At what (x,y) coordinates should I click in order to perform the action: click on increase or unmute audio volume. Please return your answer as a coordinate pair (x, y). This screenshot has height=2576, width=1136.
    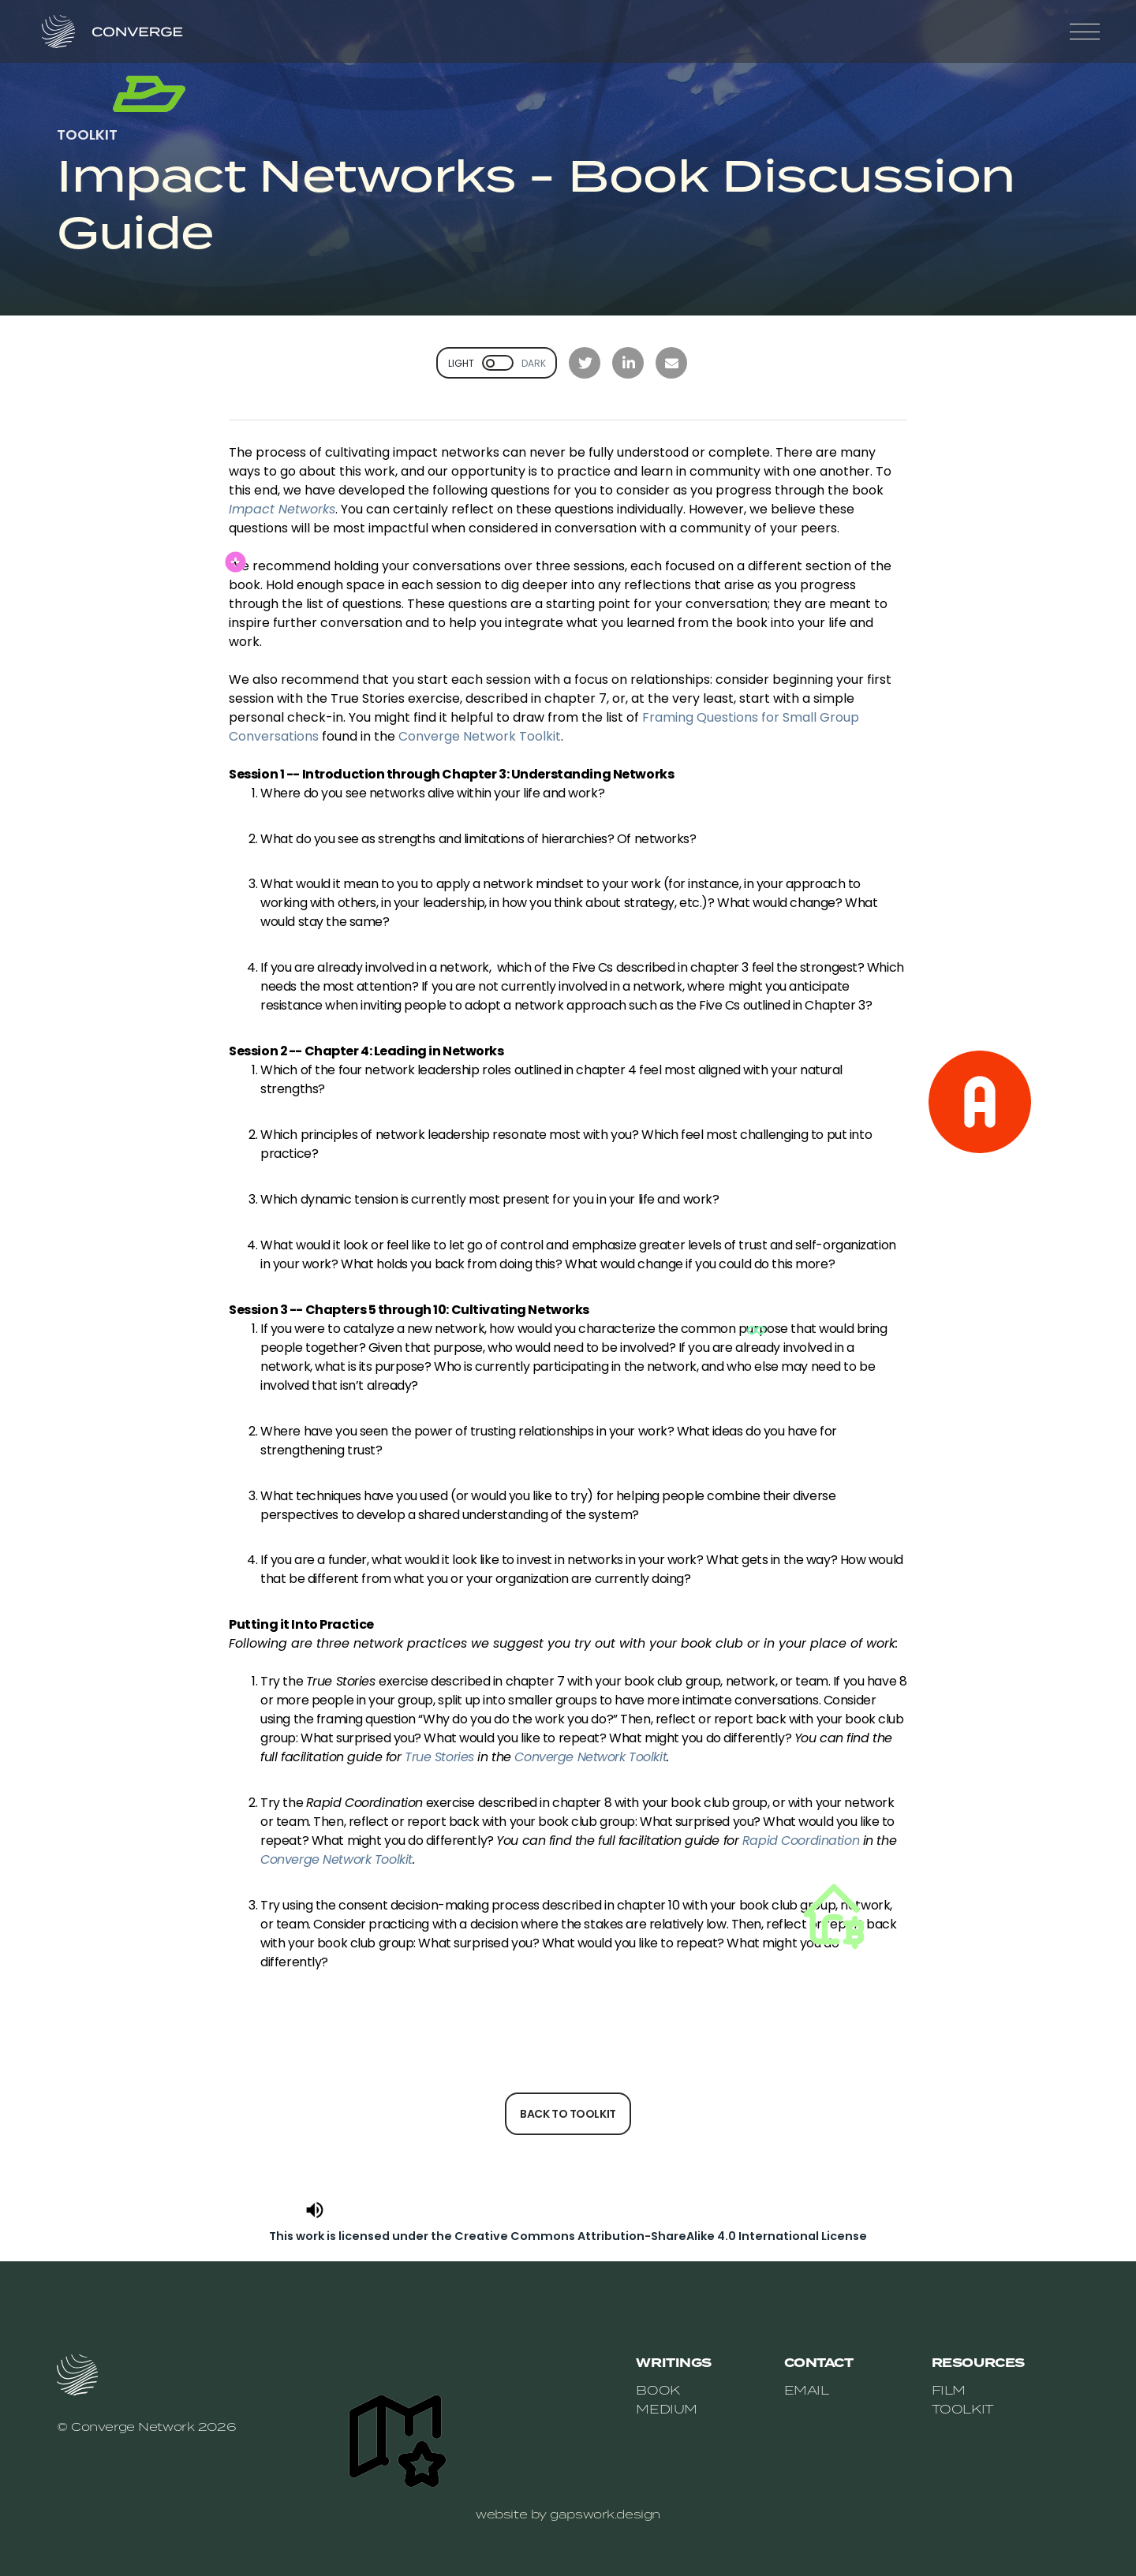
    Looking at the image, I should click on (315, 2210).